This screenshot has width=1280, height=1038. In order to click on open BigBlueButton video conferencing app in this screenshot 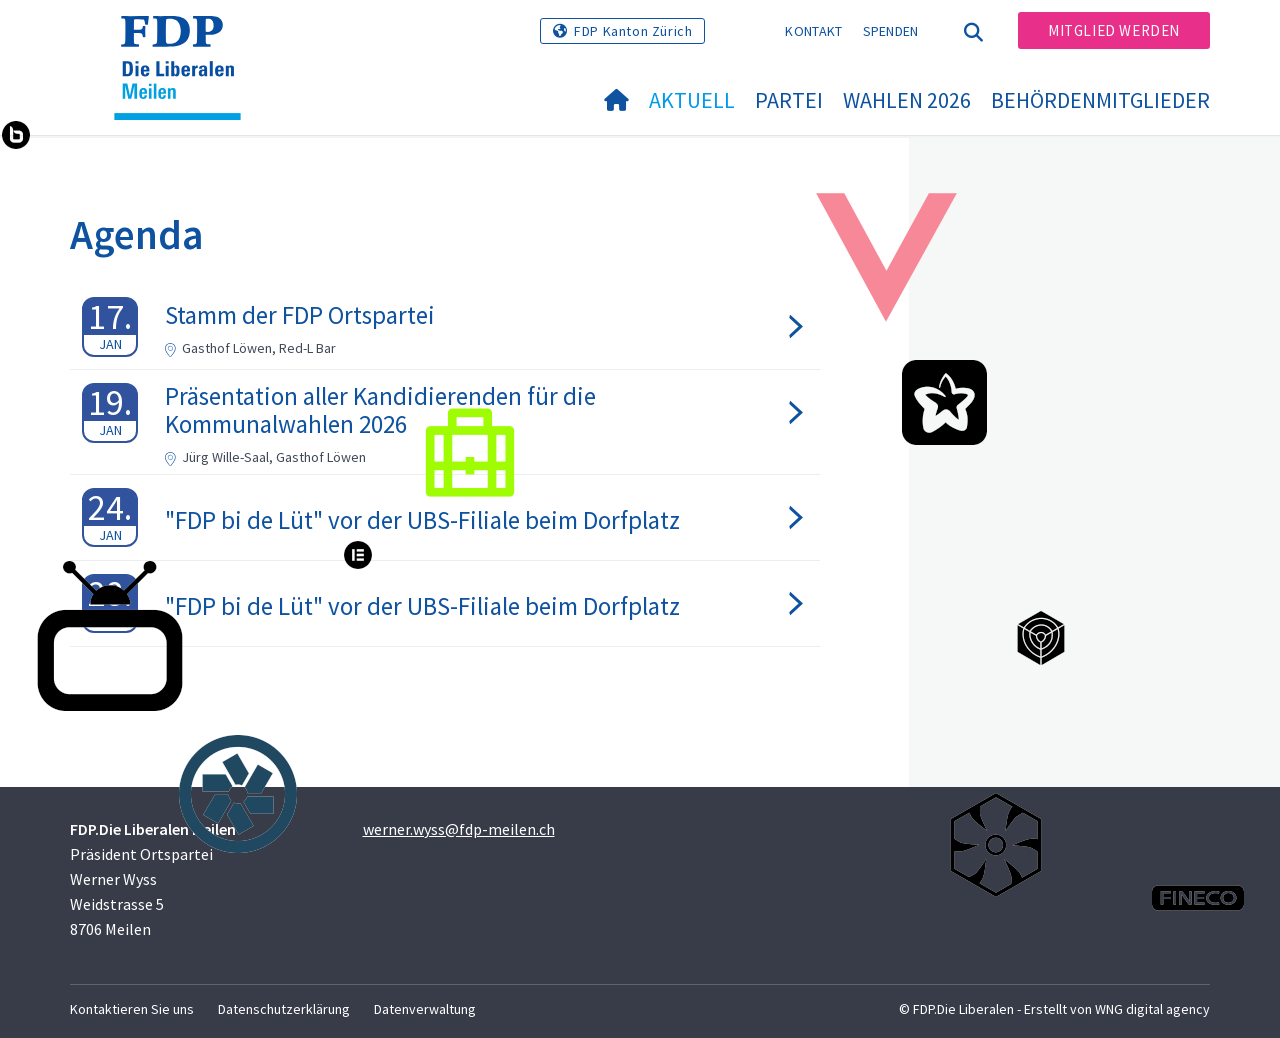, I will do `click(16, 135)`.